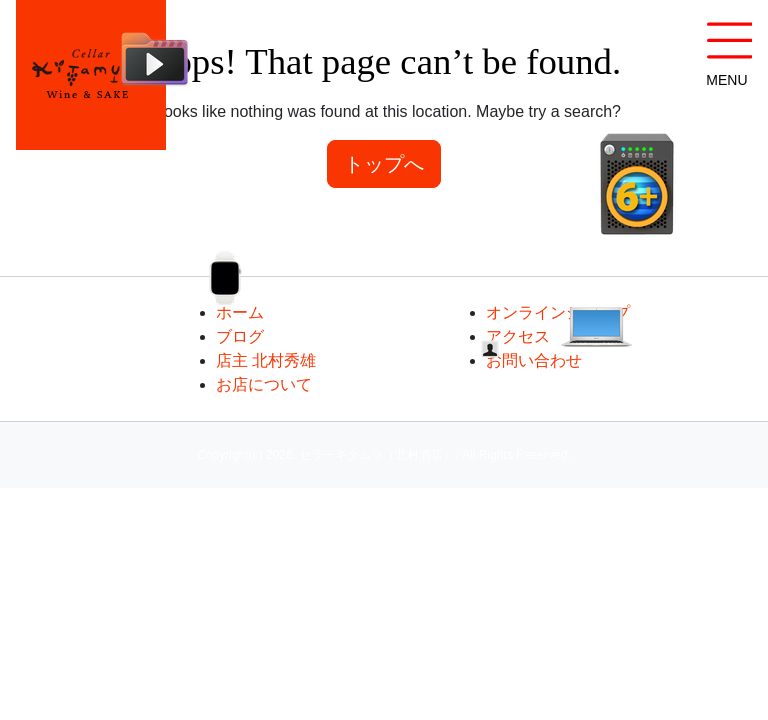  Describe the element at coordinates (596, 321) in the screenshot. I see `indicates this macbook air in system preferences` at that location.